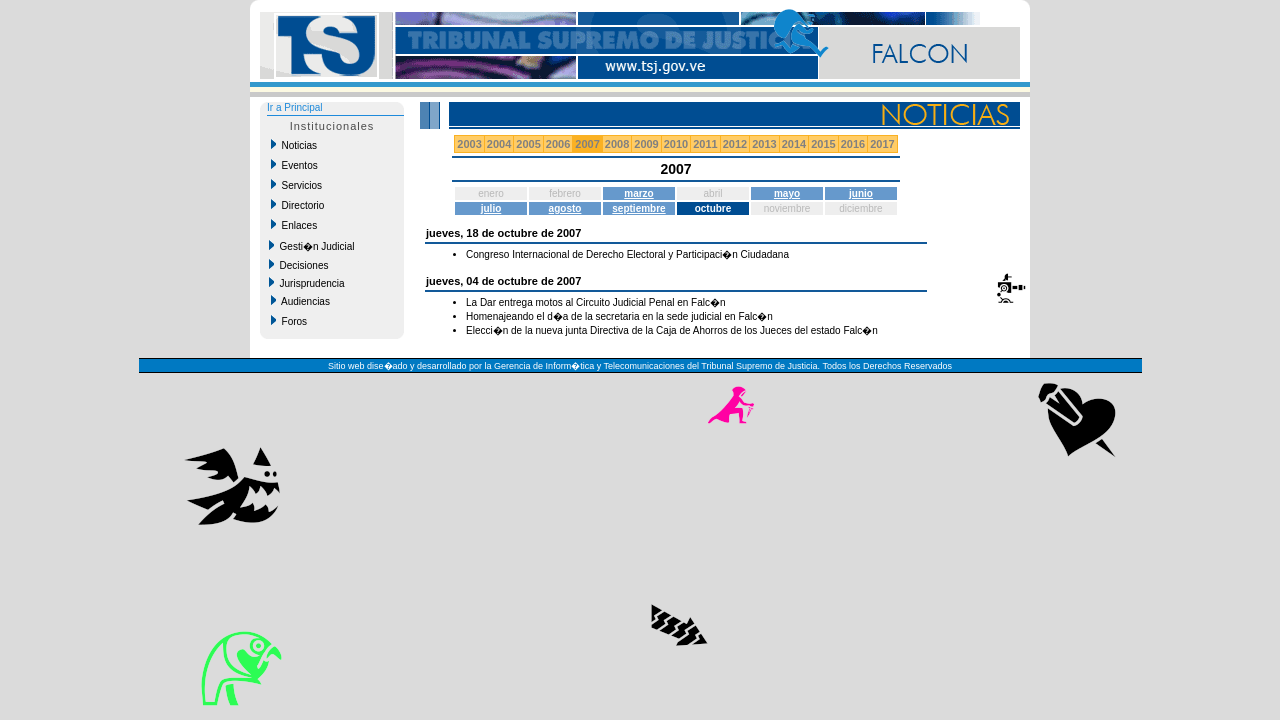 This screenshot has width=1280, height=720. I want to click on indicates a thief or robbery event in a game, so click(801, 33).